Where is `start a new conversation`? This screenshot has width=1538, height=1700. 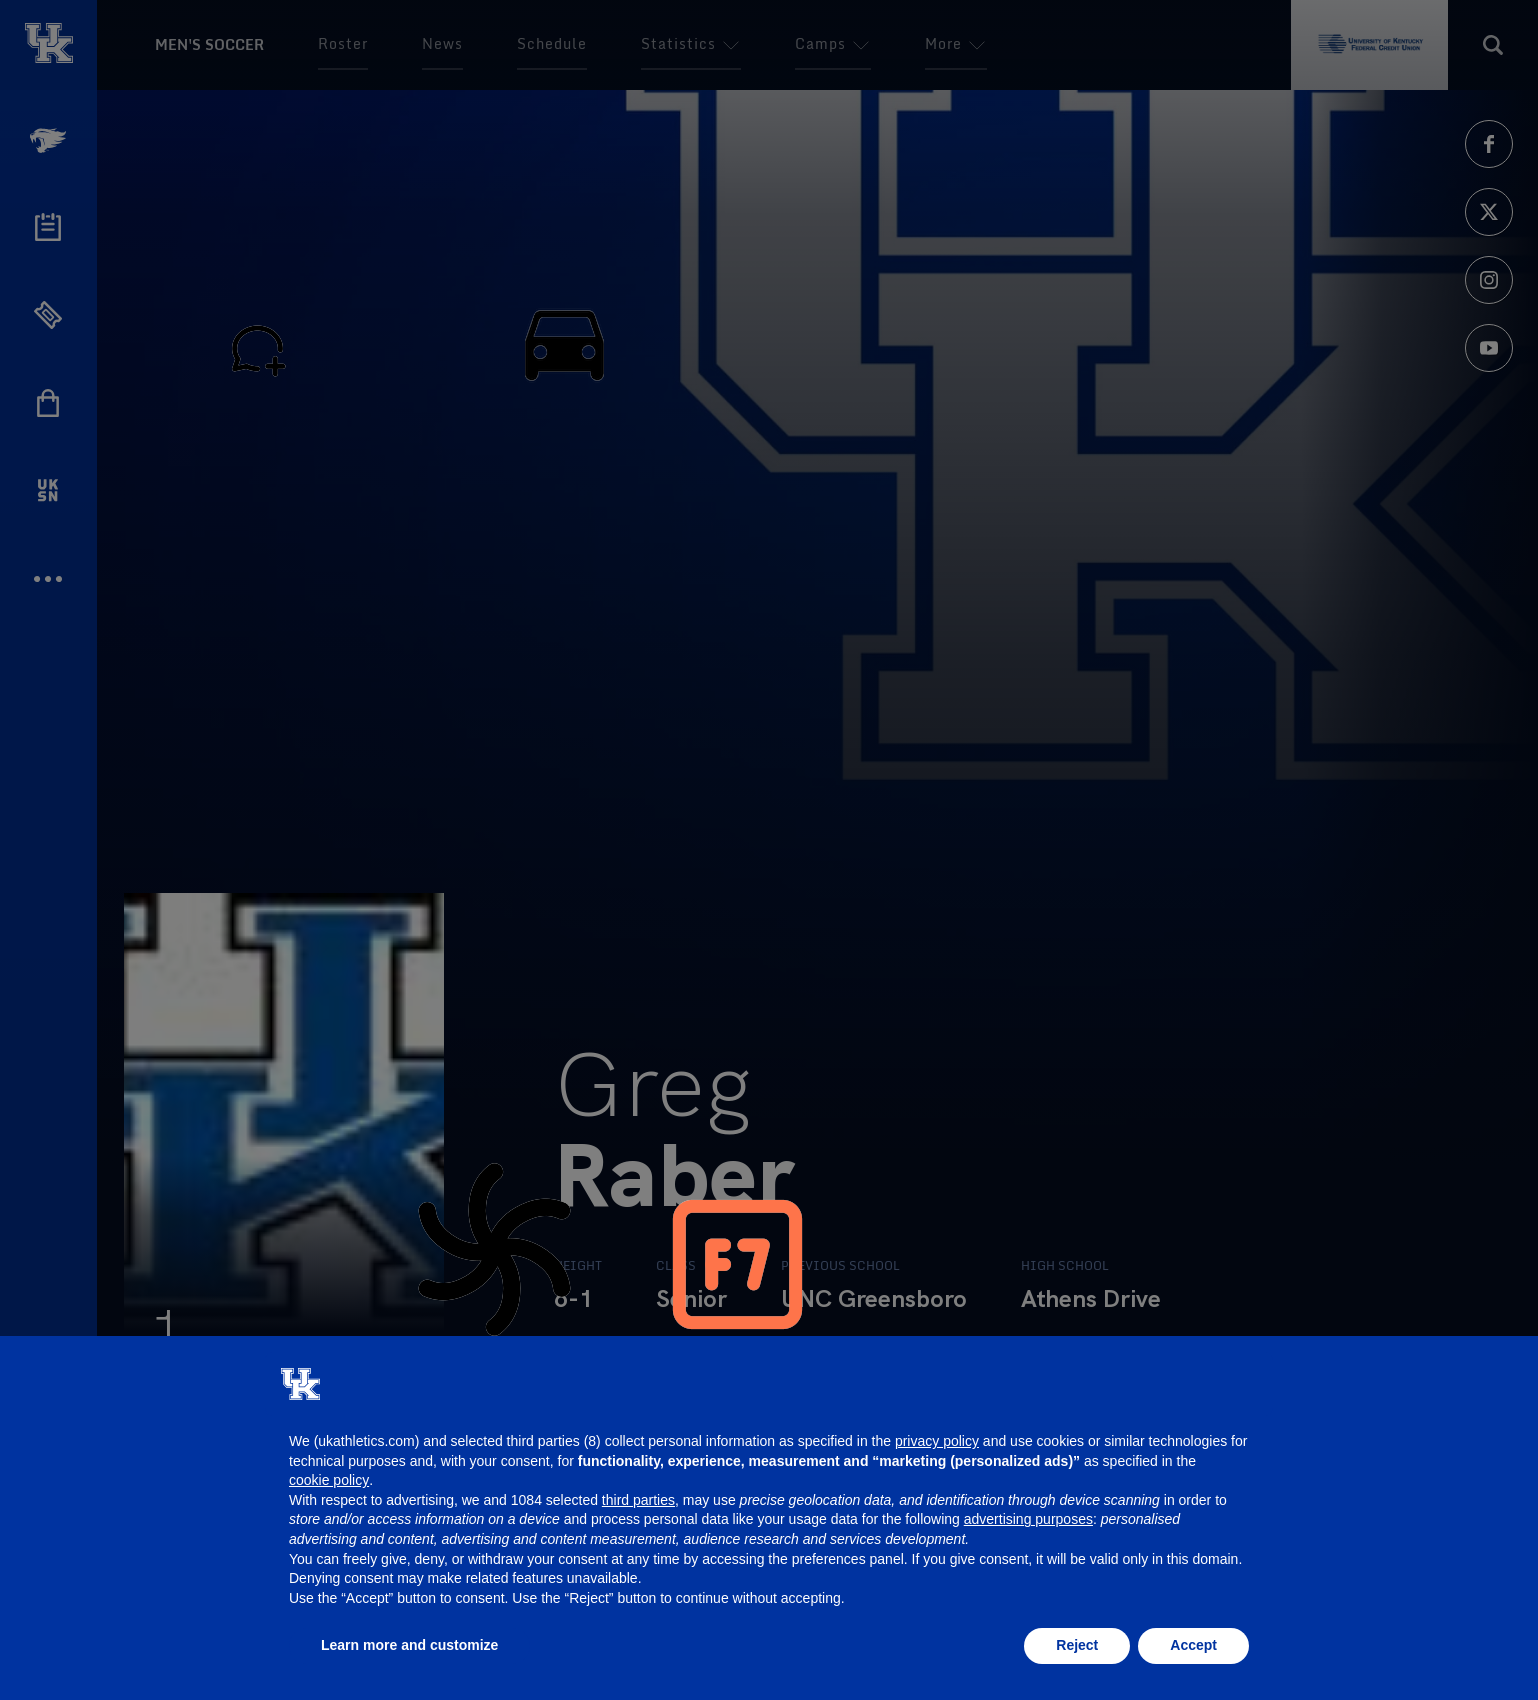 start a new conversation is located at coordinates (257, 348).